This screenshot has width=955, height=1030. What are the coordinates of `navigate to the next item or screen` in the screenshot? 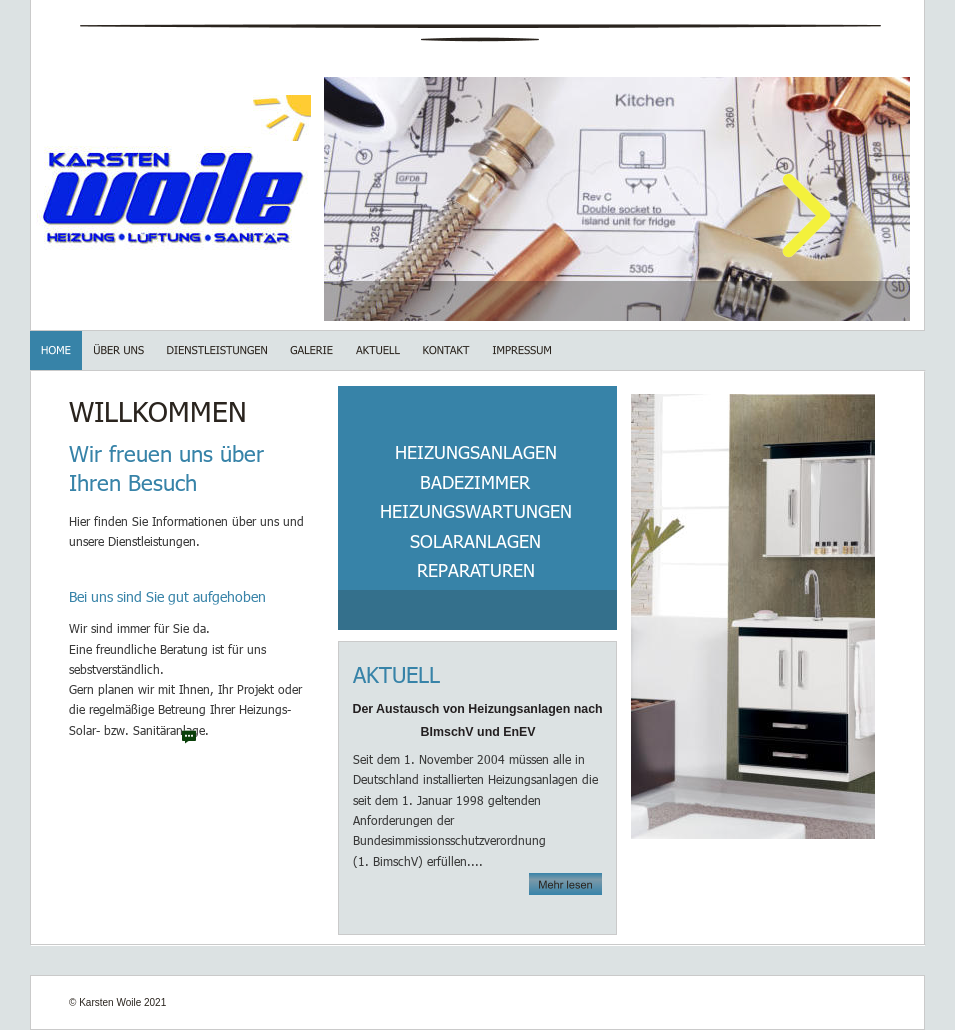 It's located at (806, 215).